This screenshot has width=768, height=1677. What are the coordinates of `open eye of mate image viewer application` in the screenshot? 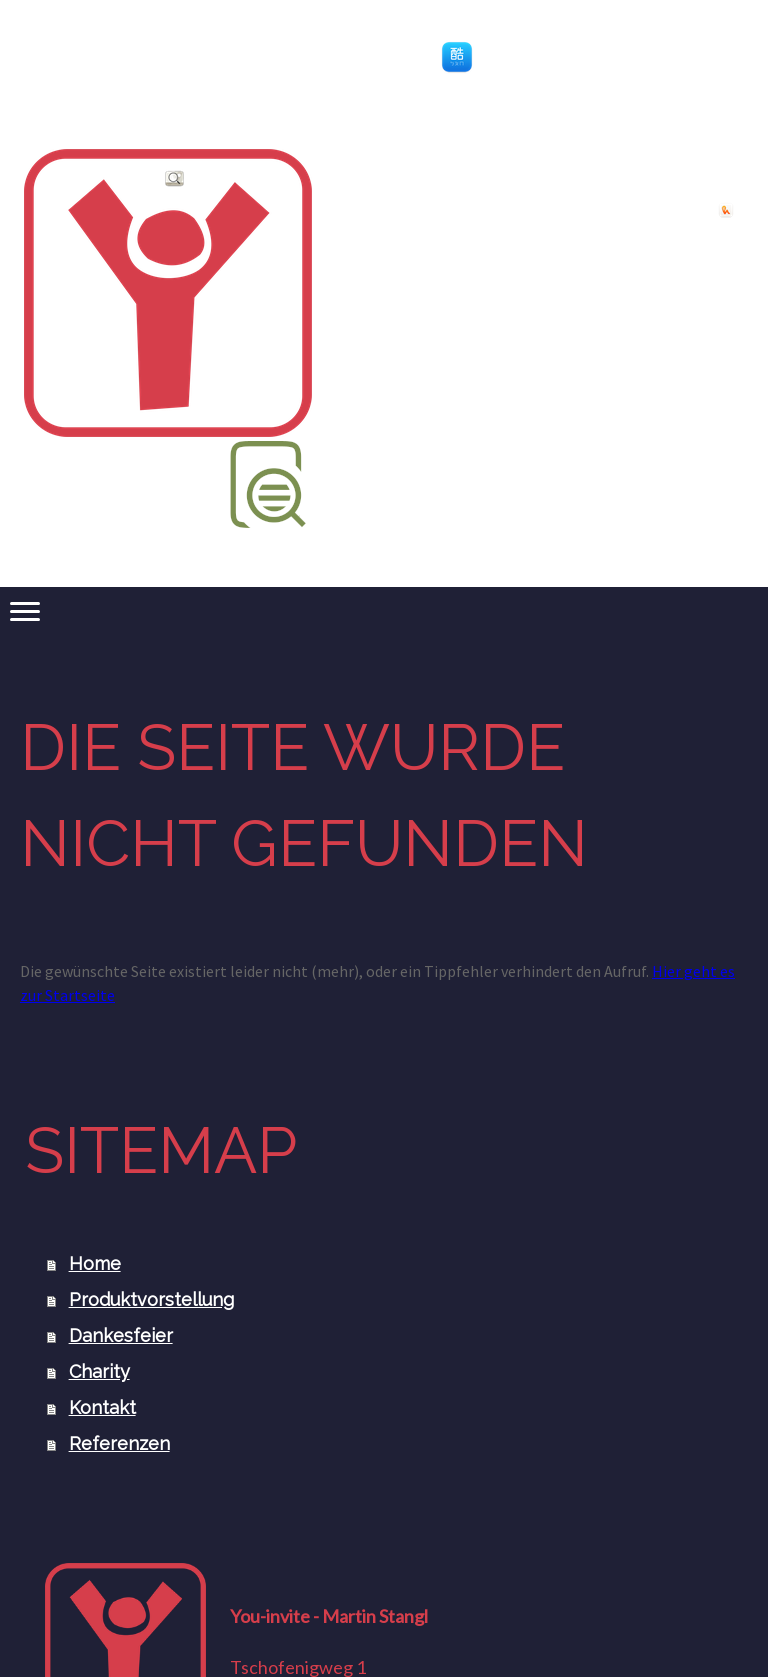 It's located at (174, 178).